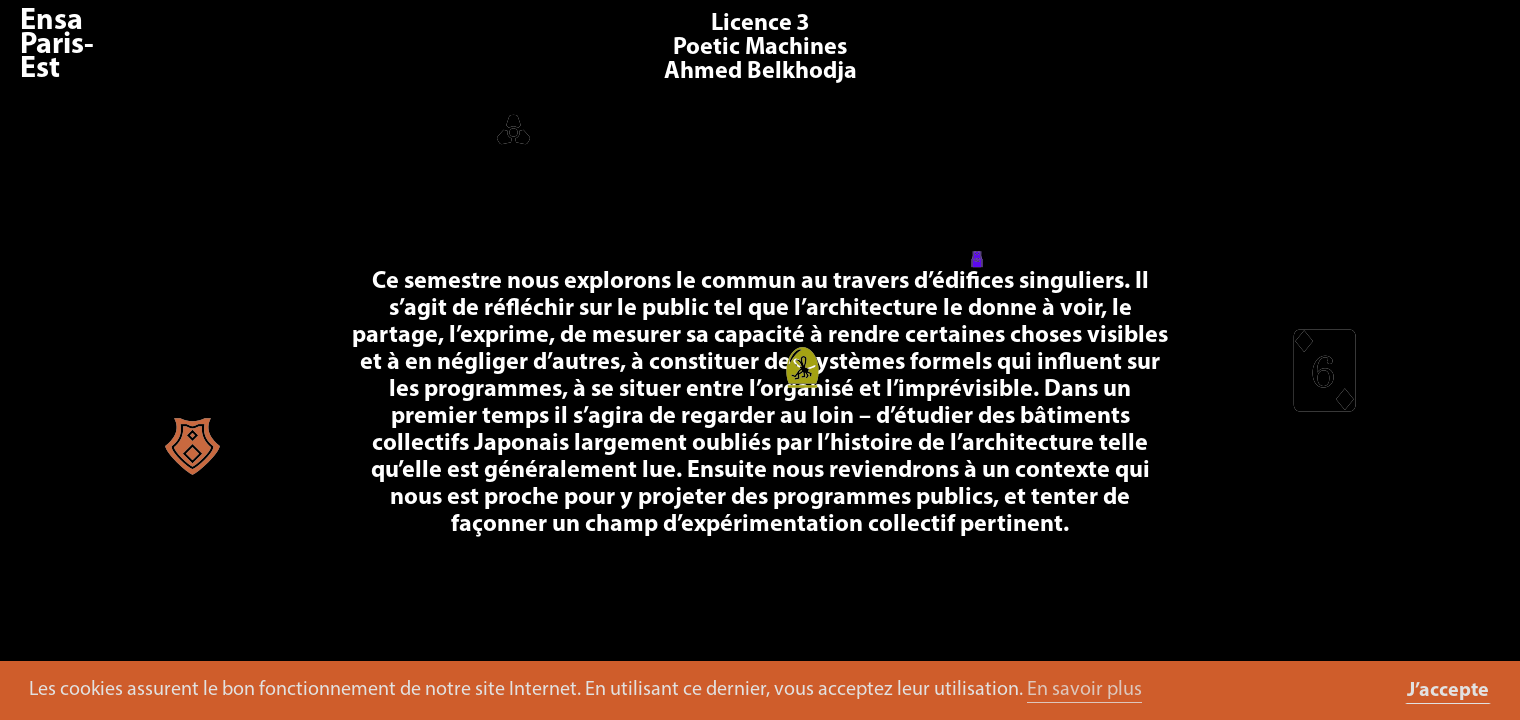  What do you see at coordinates (192, 446) in the screenshot?
I see `activate dragon shield defense ability` at bounding box center [192, 446].